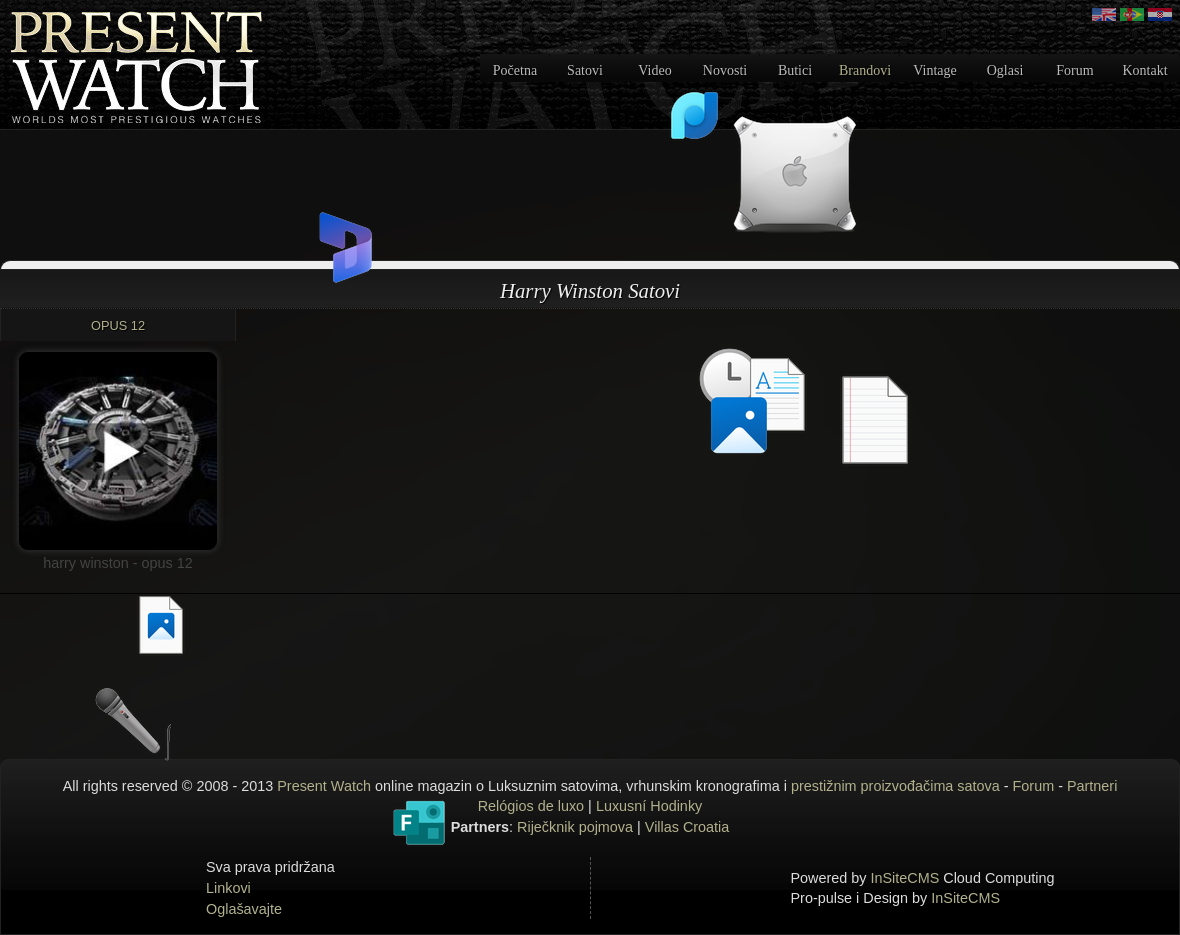 The height and width of the screenshot is (935, 1180). I want to click on indicates a power mac g4 quicksilver device, so click(795, 172).